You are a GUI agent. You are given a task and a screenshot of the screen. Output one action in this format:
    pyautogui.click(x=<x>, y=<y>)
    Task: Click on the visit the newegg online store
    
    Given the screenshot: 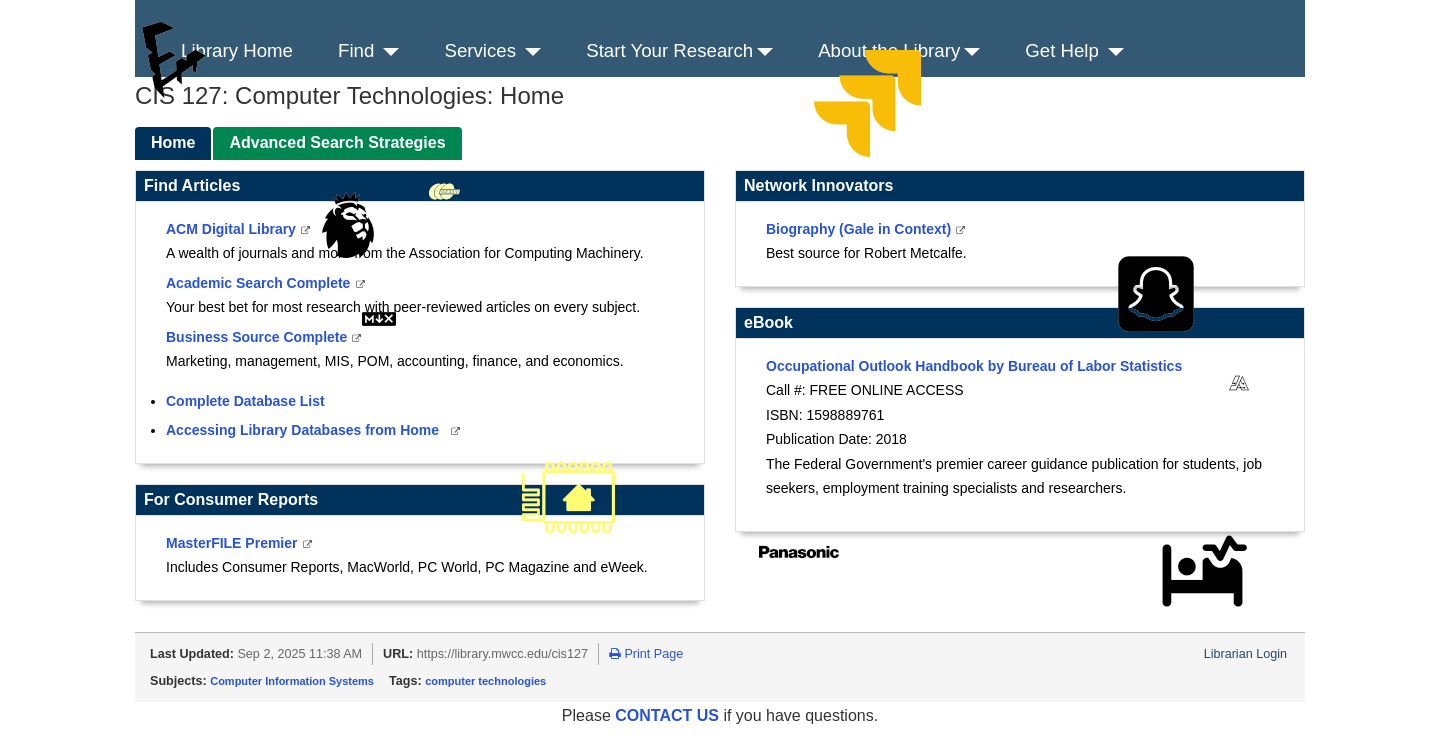 What is the action you would take?
    pyautogui.click(x=444, y=191)
    